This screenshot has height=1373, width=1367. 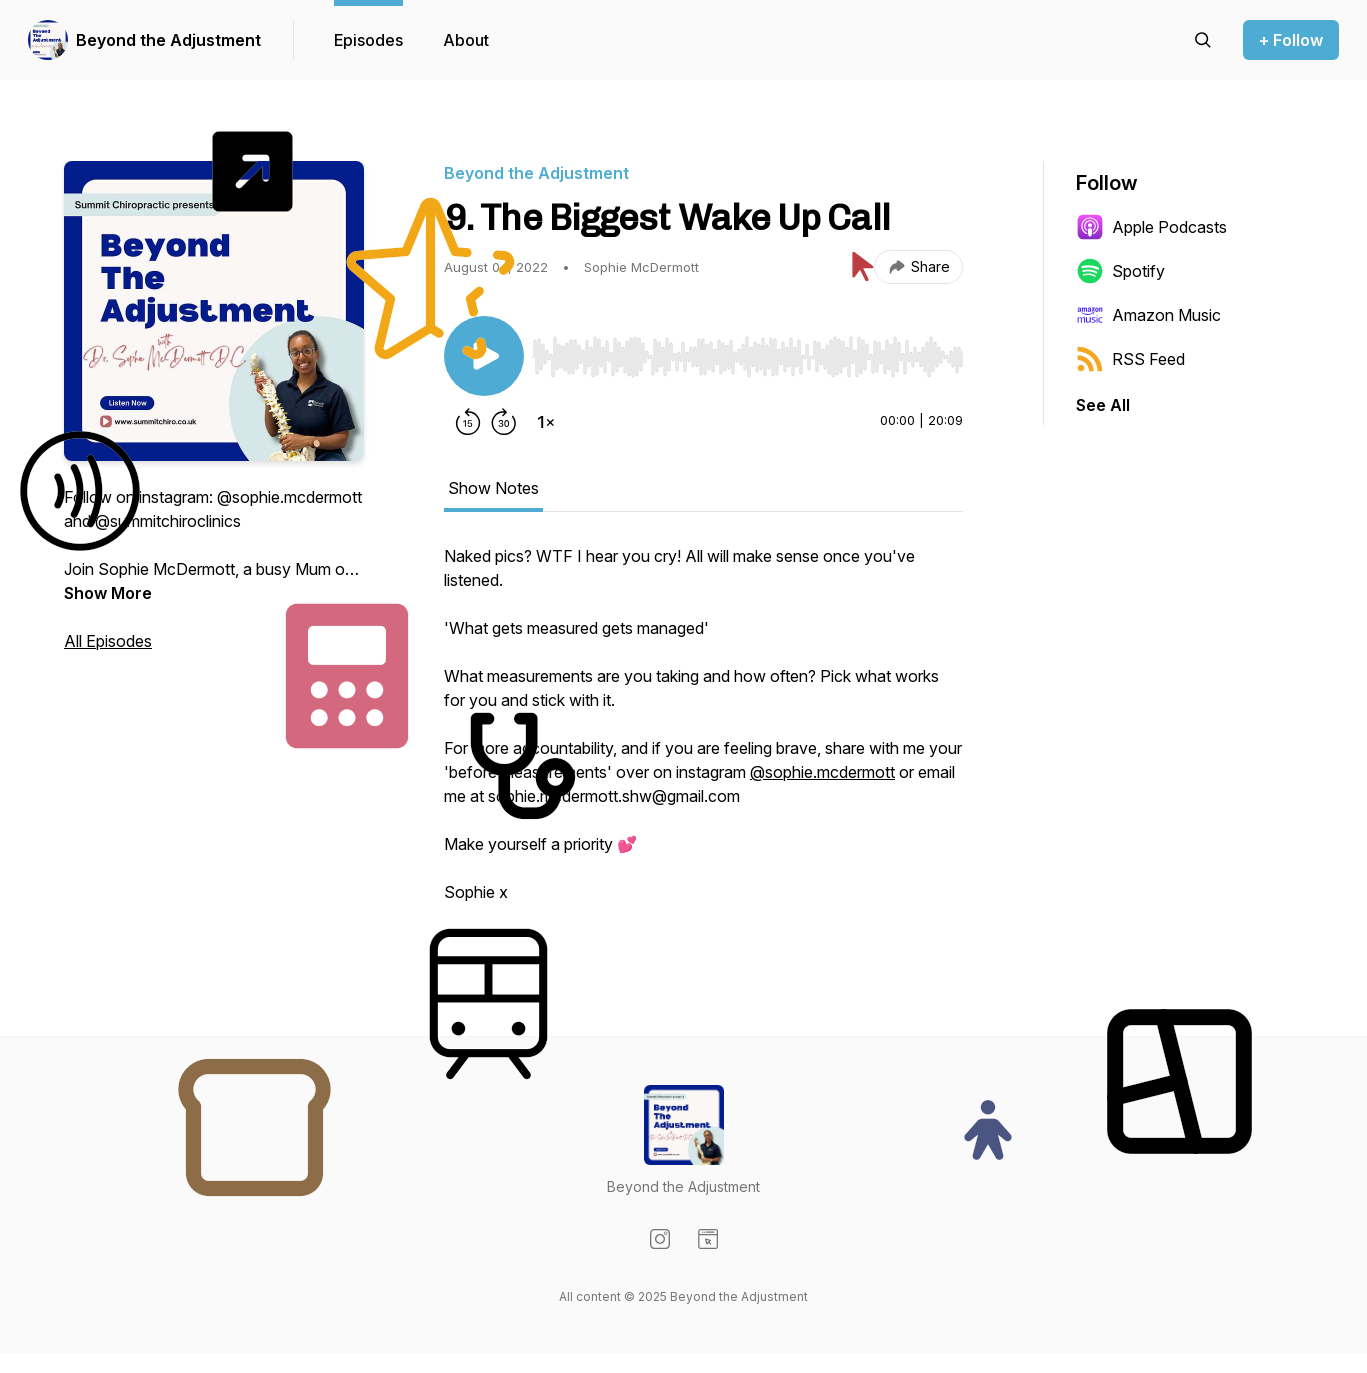 I want to click on switch to collage layout view, so click(x=1179, y=1081).